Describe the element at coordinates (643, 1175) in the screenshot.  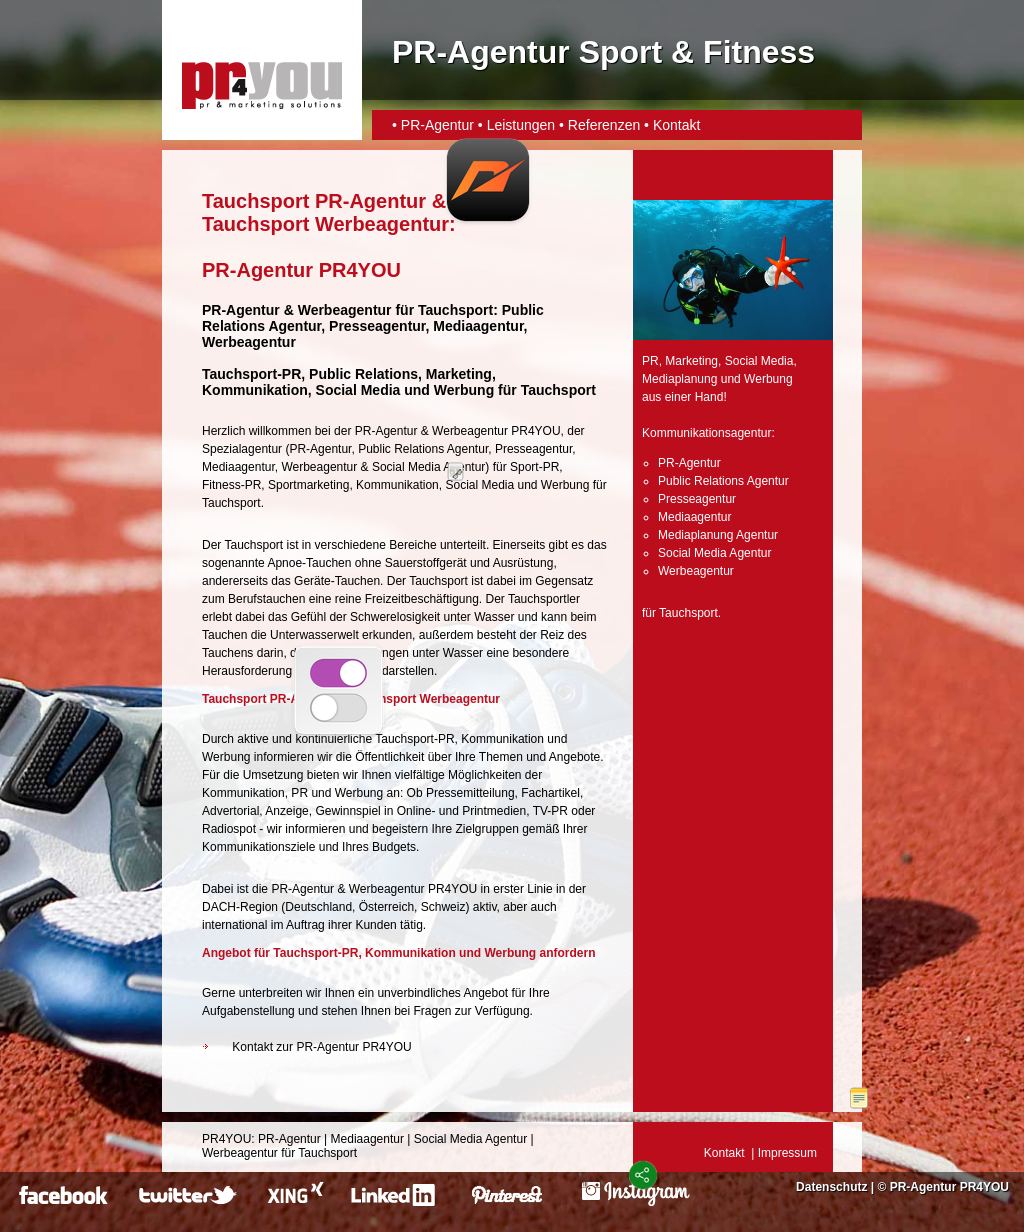
I see `access sharing and network preferences` at that location.